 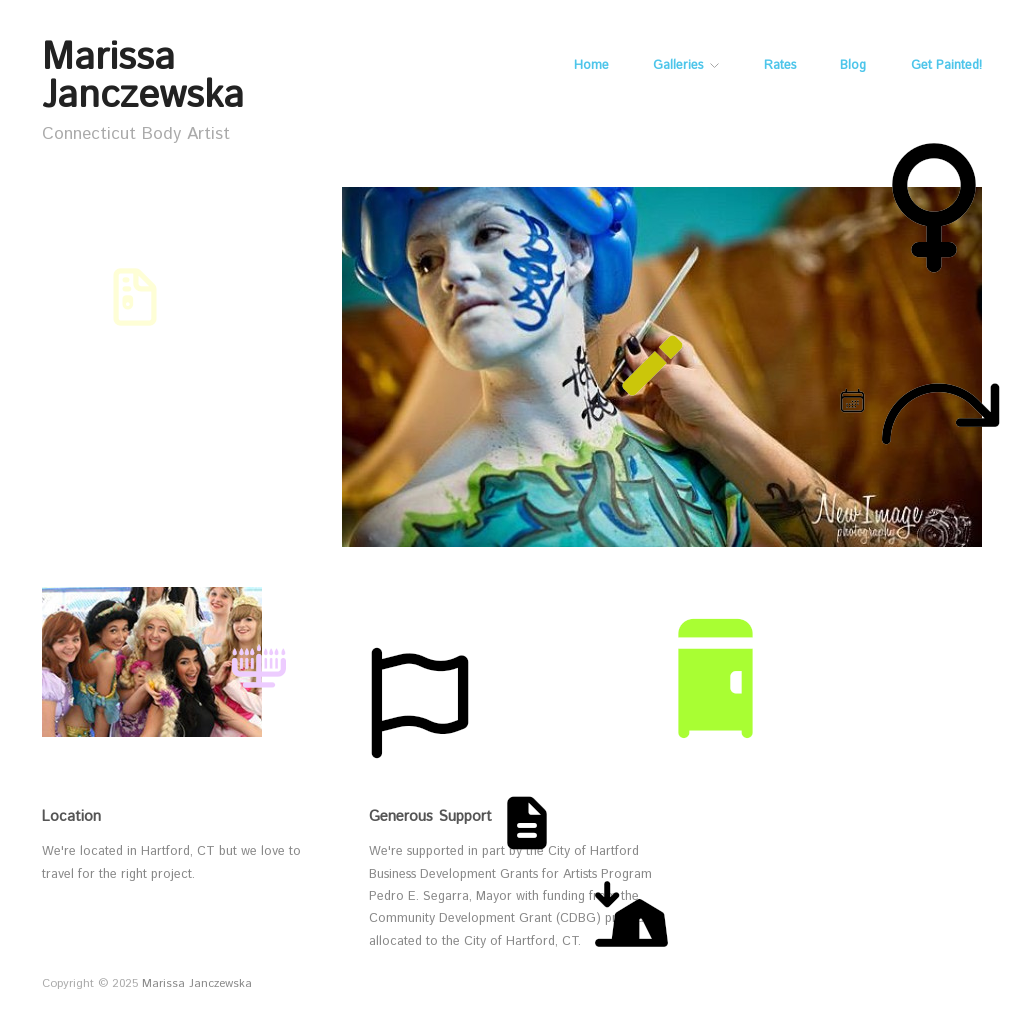 I want to click on indicates Hanukkah-related content or events, so click(x=259, y=666).